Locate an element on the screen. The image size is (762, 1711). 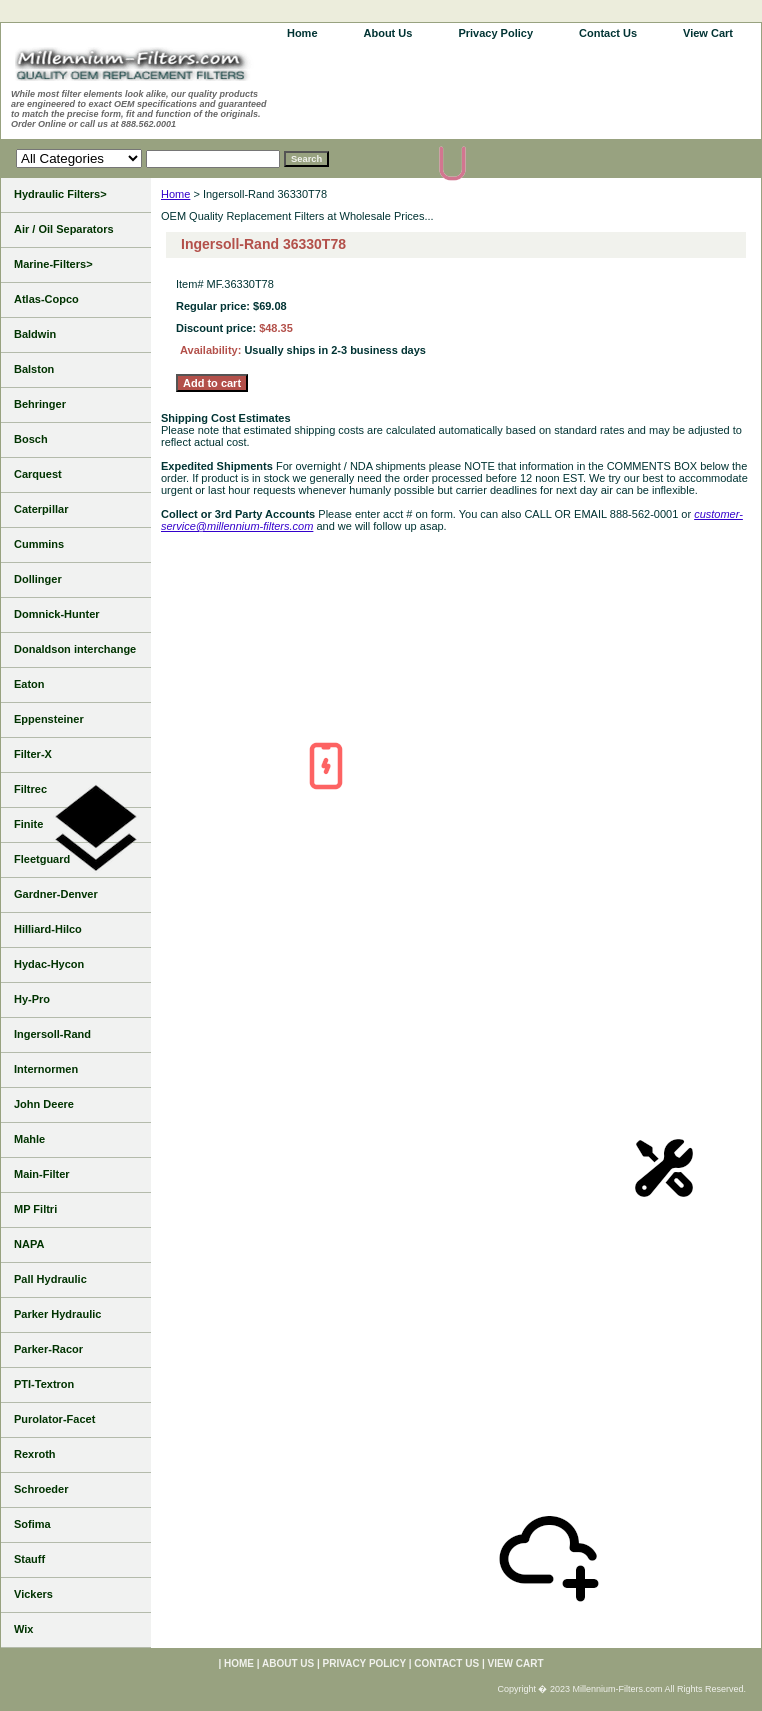
toggle map layers or overlays is located at coordinates (96, 830).